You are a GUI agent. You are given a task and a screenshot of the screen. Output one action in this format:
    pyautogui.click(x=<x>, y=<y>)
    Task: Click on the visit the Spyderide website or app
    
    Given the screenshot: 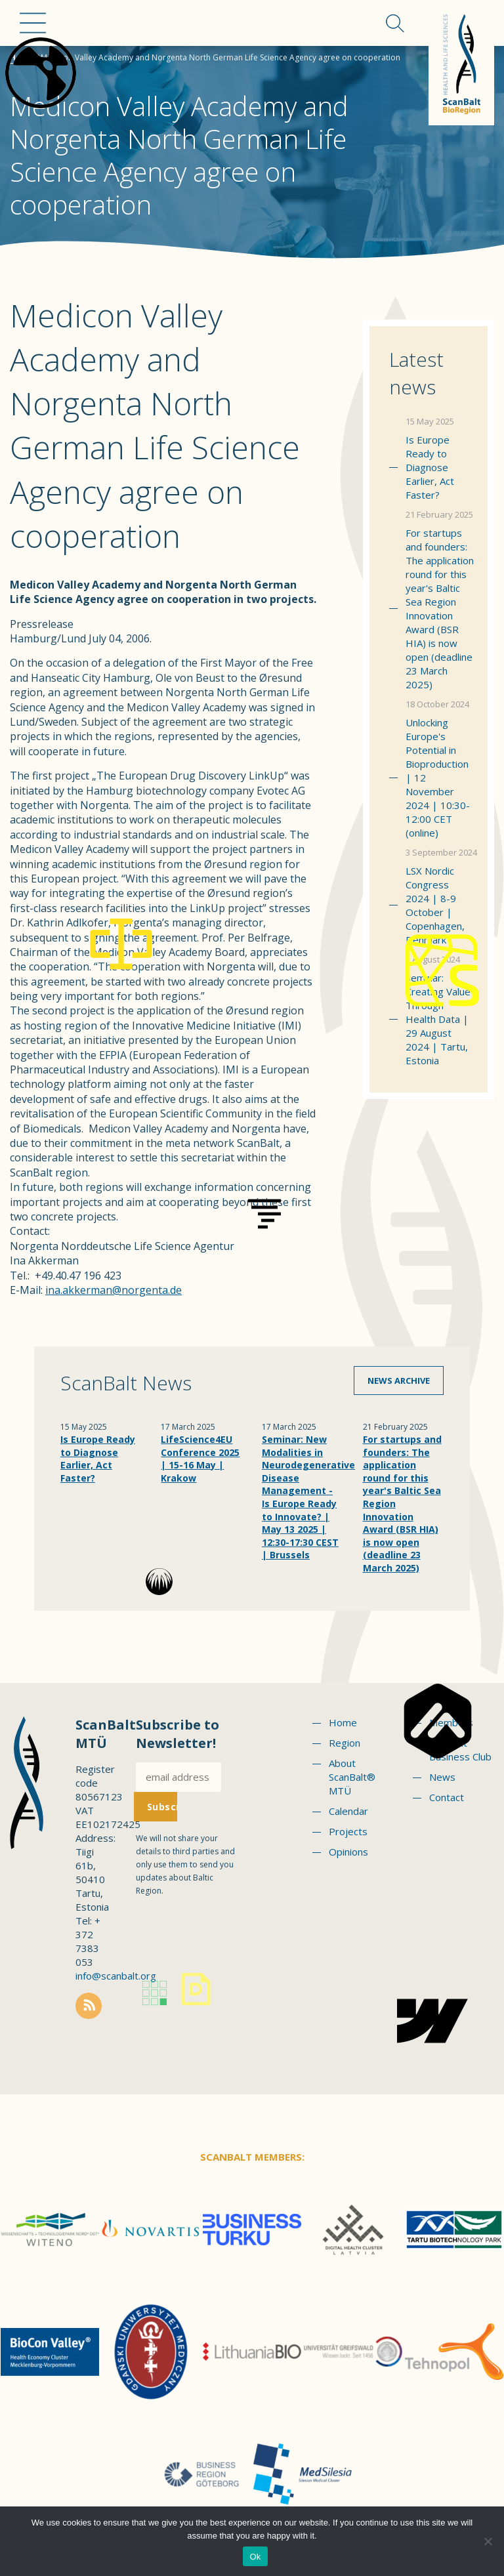 What is the action you would take?
    pyautogui.click(x=442, y=970)
    